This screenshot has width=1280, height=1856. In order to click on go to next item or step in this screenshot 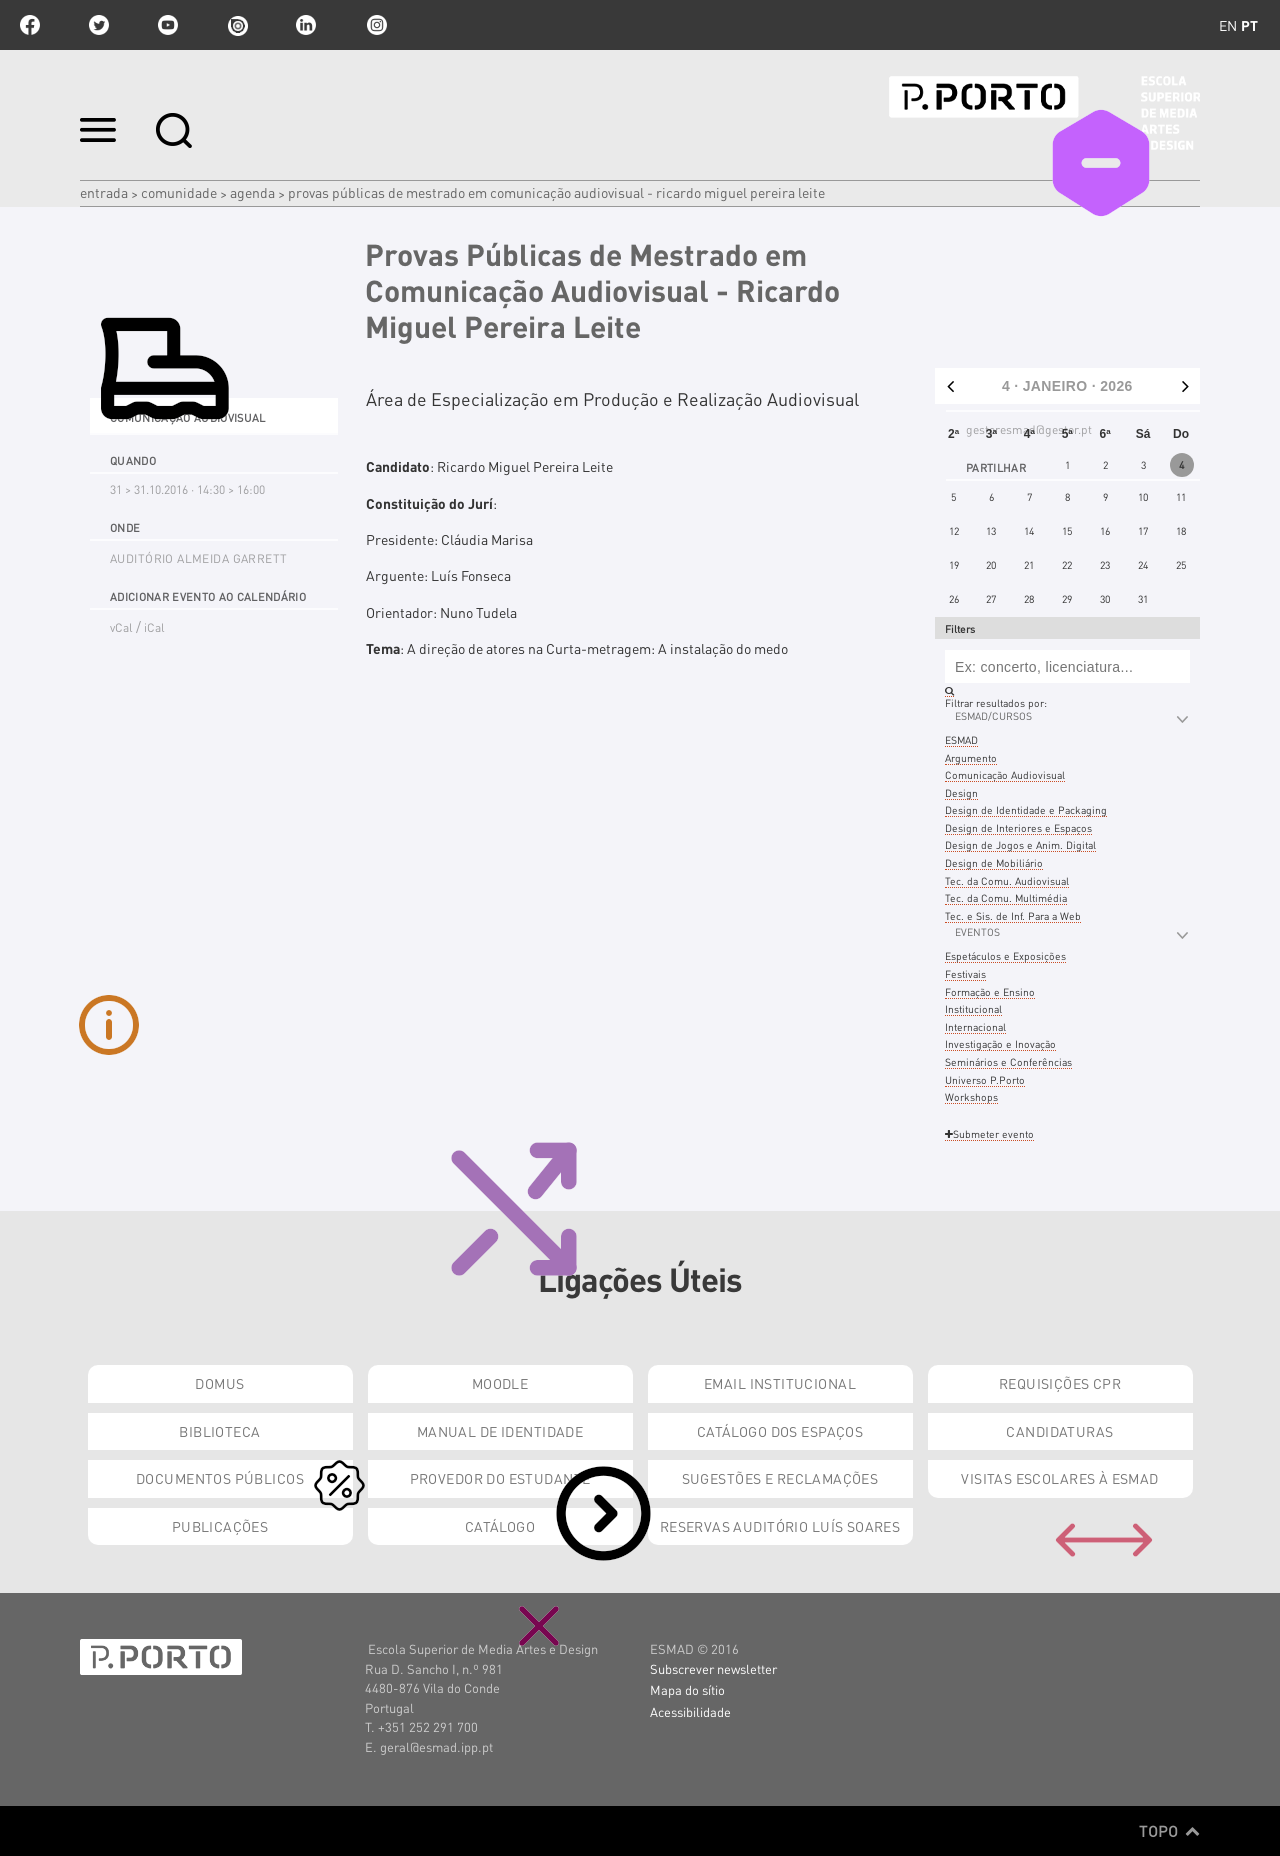, I will do `click(603, 1513)`.